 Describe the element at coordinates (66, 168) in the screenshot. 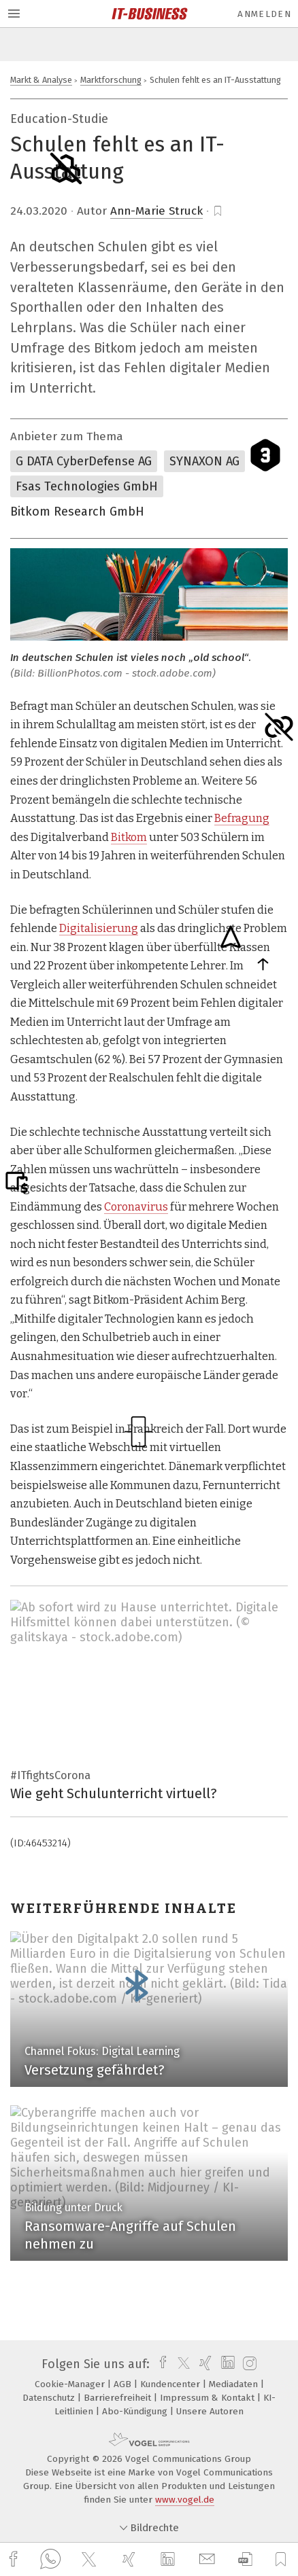

I see `disable hexagonal grid or honeycomb view` at that location.